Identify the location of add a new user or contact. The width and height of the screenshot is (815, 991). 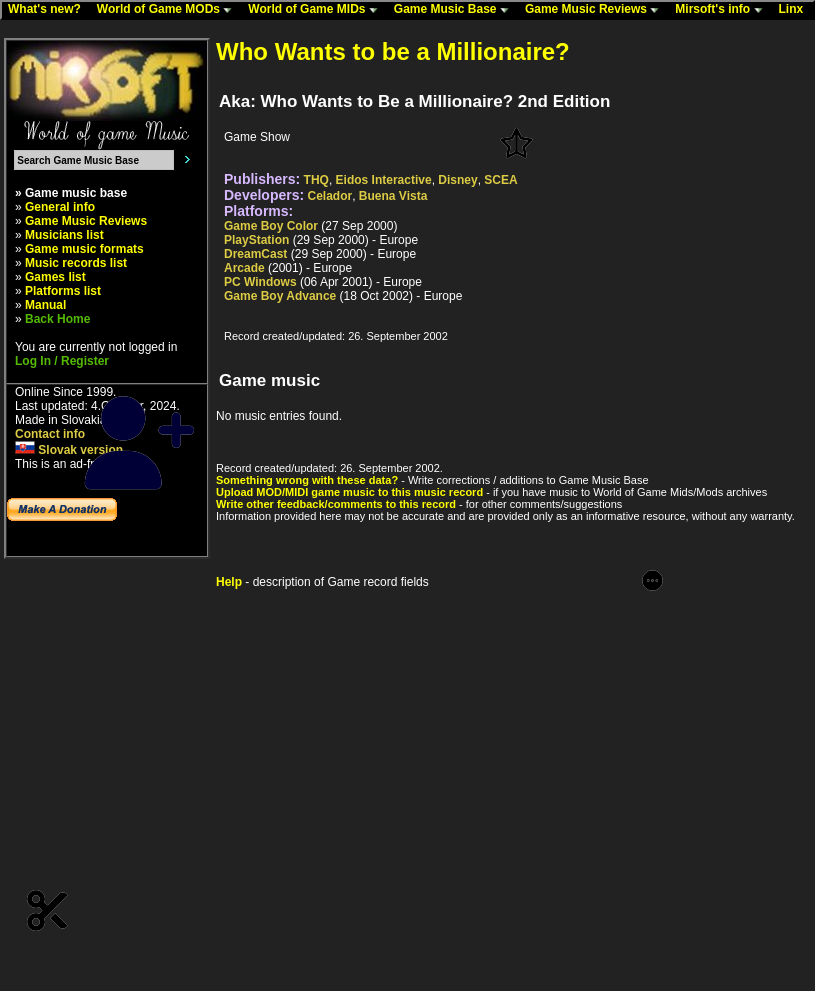
(135, 442).